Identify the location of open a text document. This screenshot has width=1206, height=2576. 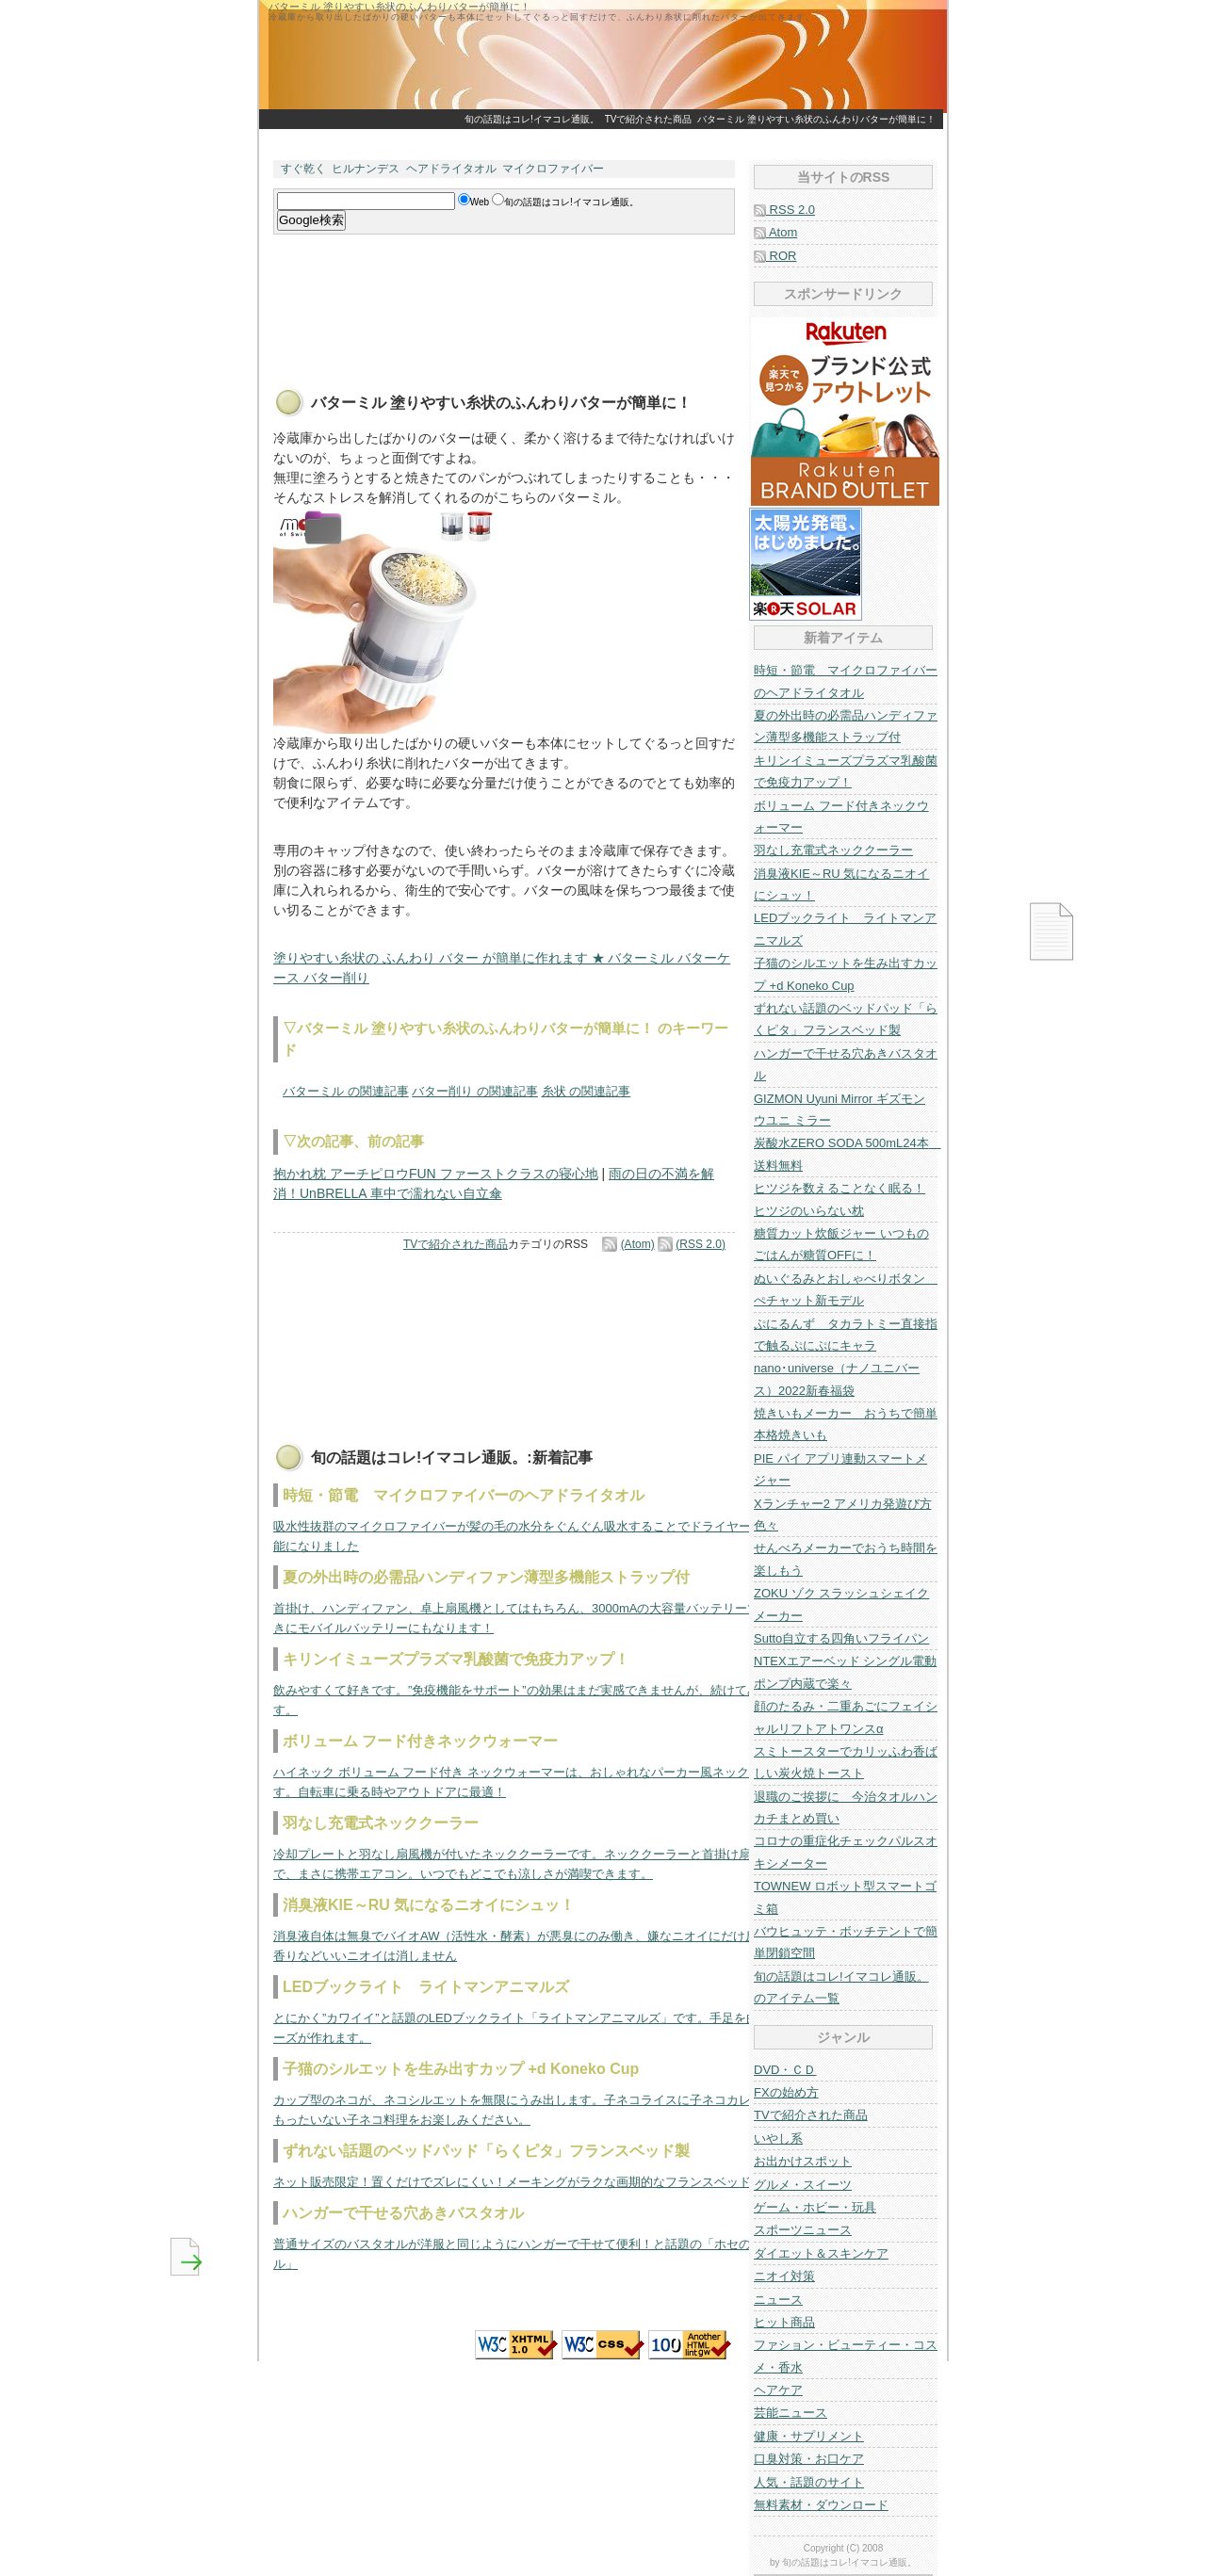
(1051, 932).